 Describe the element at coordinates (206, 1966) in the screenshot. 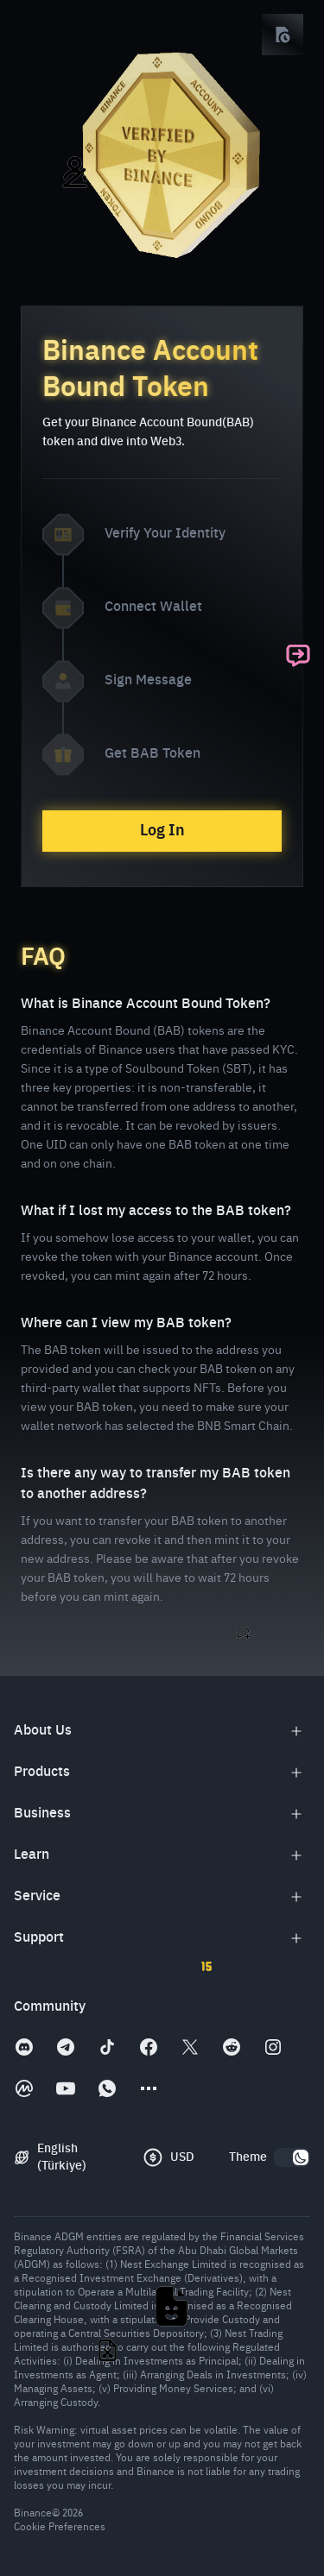

I see `indicates 15 unread items or notifications` at that location.